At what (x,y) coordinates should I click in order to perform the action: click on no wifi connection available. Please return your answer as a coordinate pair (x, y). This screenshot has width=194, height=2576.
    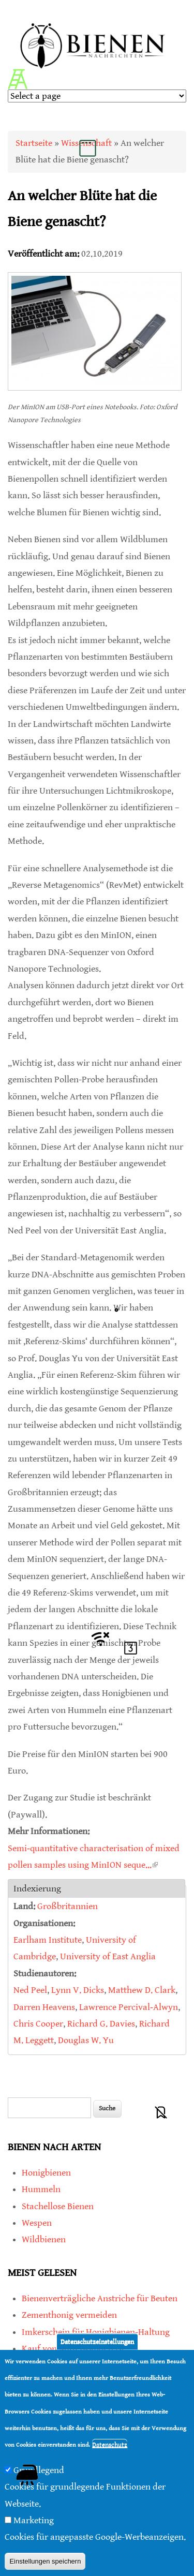
    Looking at the image, I should click on (100, 1639).